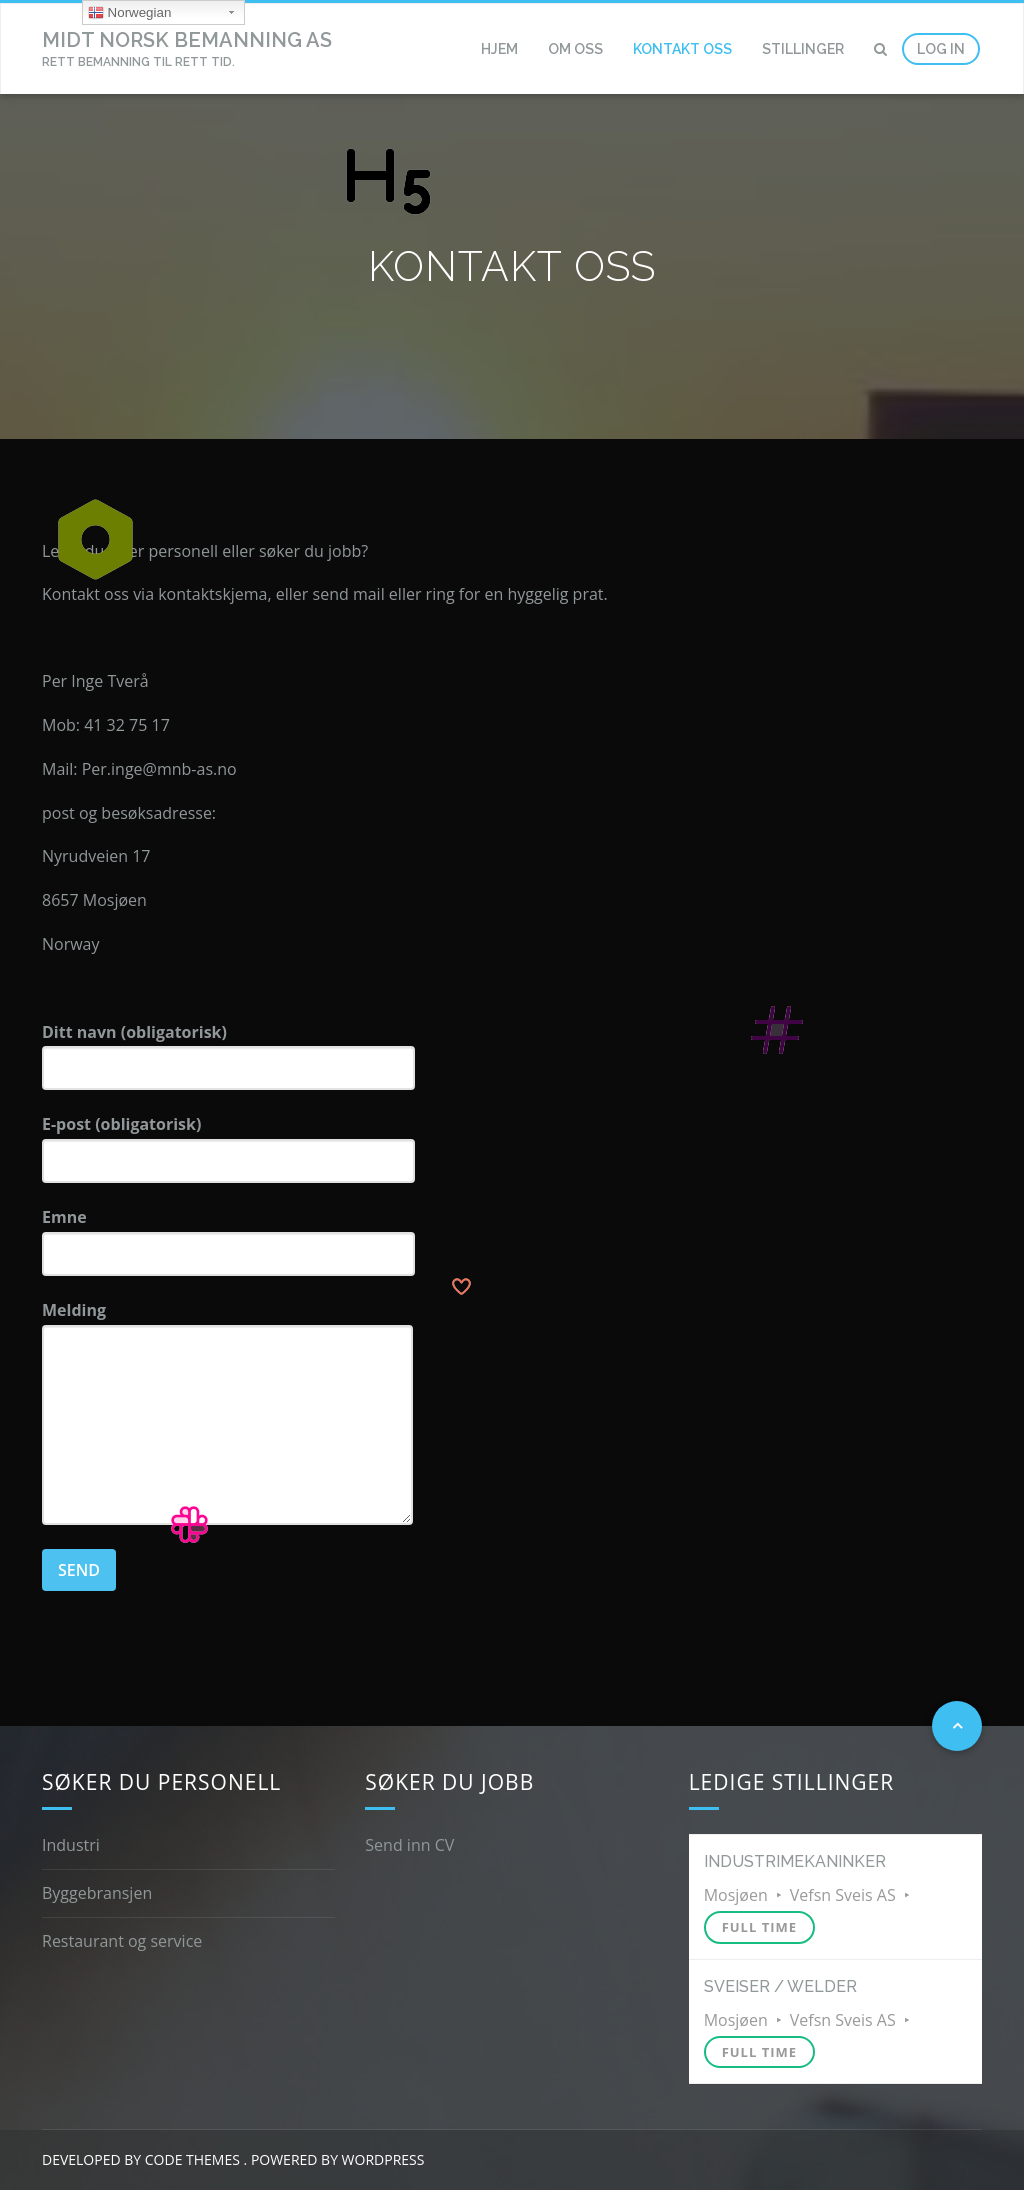  What do you see at coordinates (189, 1524) in the screenshot?
I see `open Slack messaging app` at bounding box center [189, 1524].